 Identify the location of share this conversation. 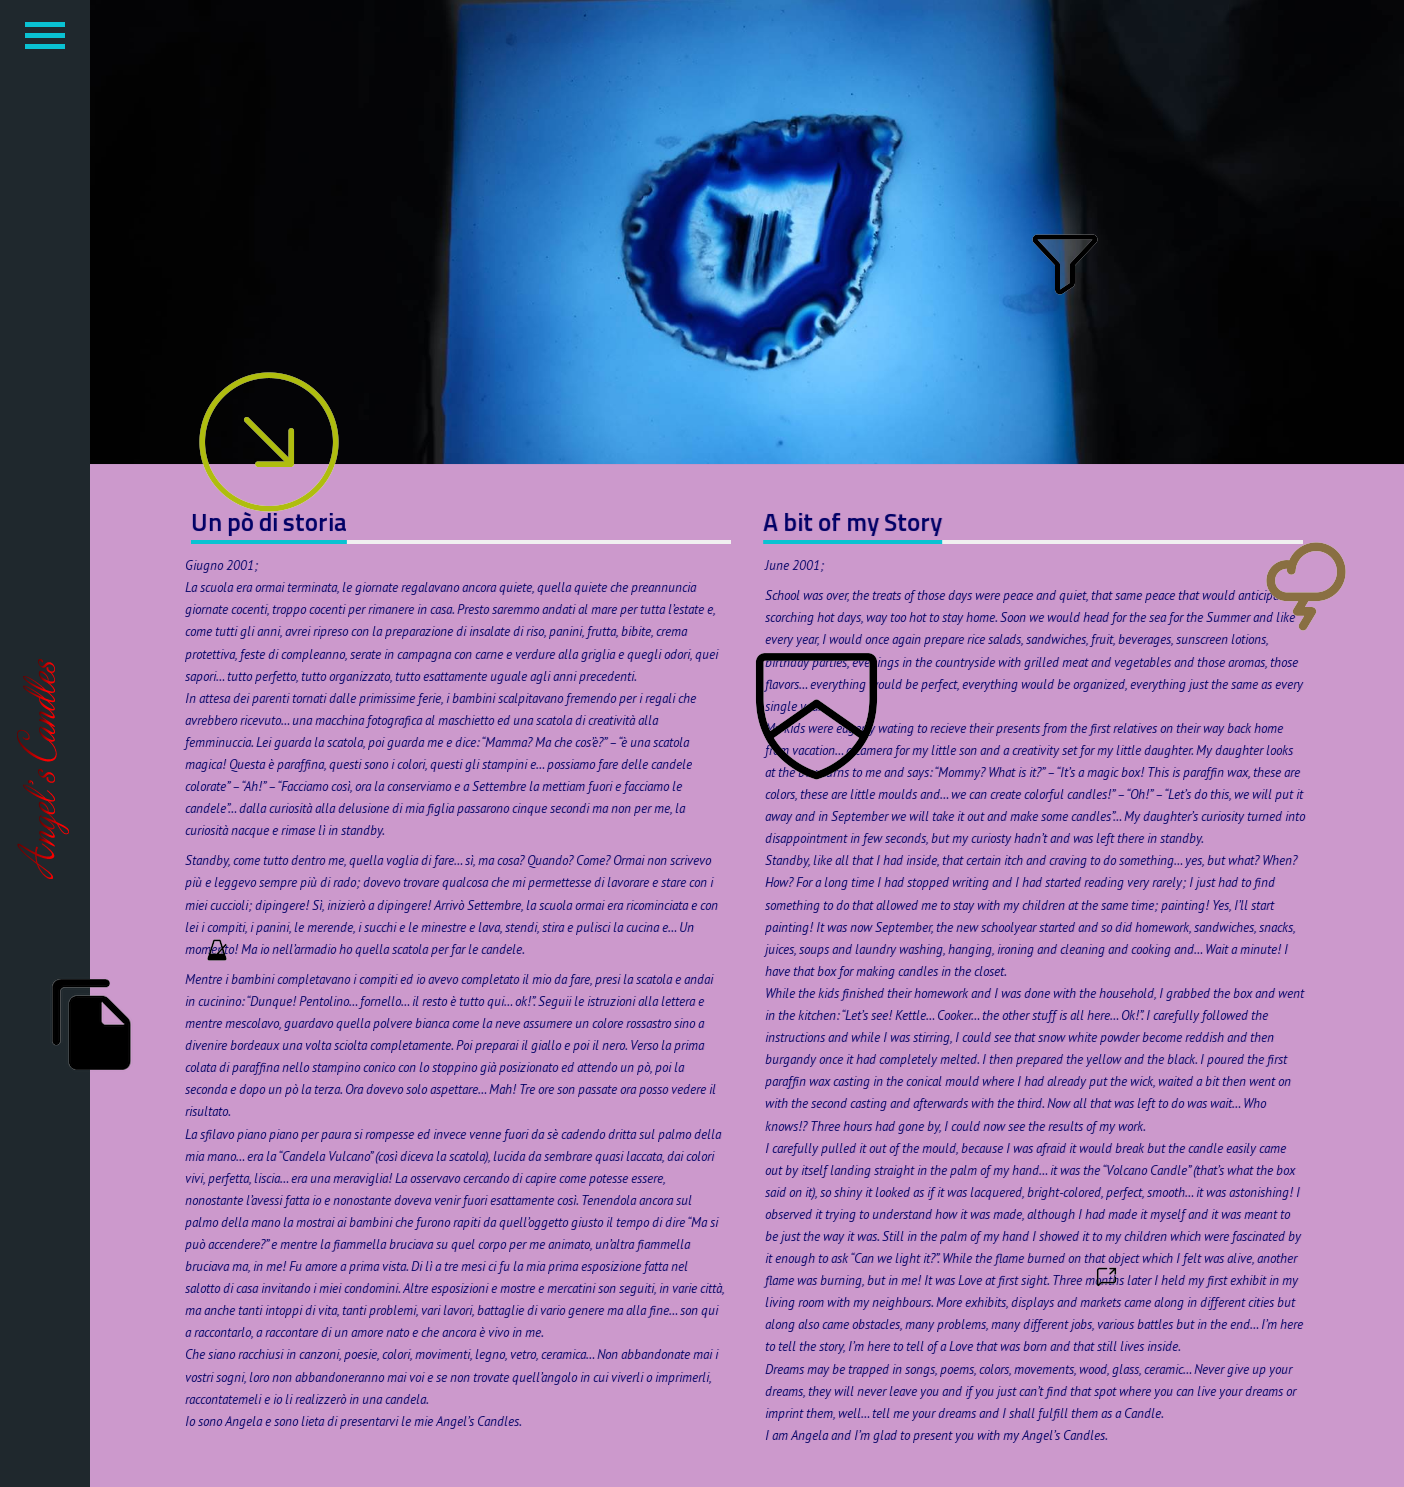
(1106, 1276).